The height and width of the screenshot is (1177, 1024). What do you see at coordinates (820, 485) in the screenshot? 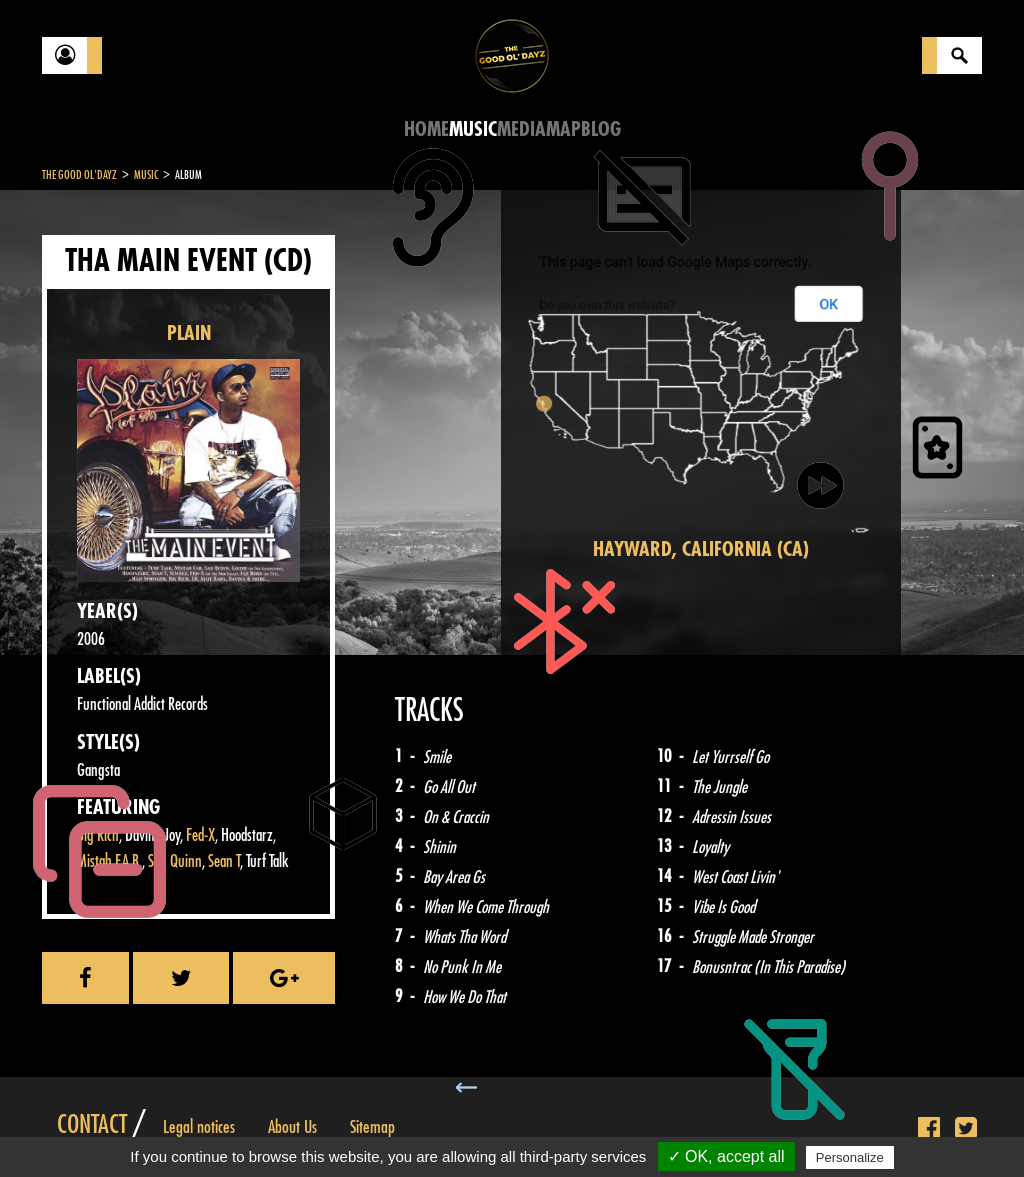
I see `skip forward to the next track` at bounding box center [820, 485].